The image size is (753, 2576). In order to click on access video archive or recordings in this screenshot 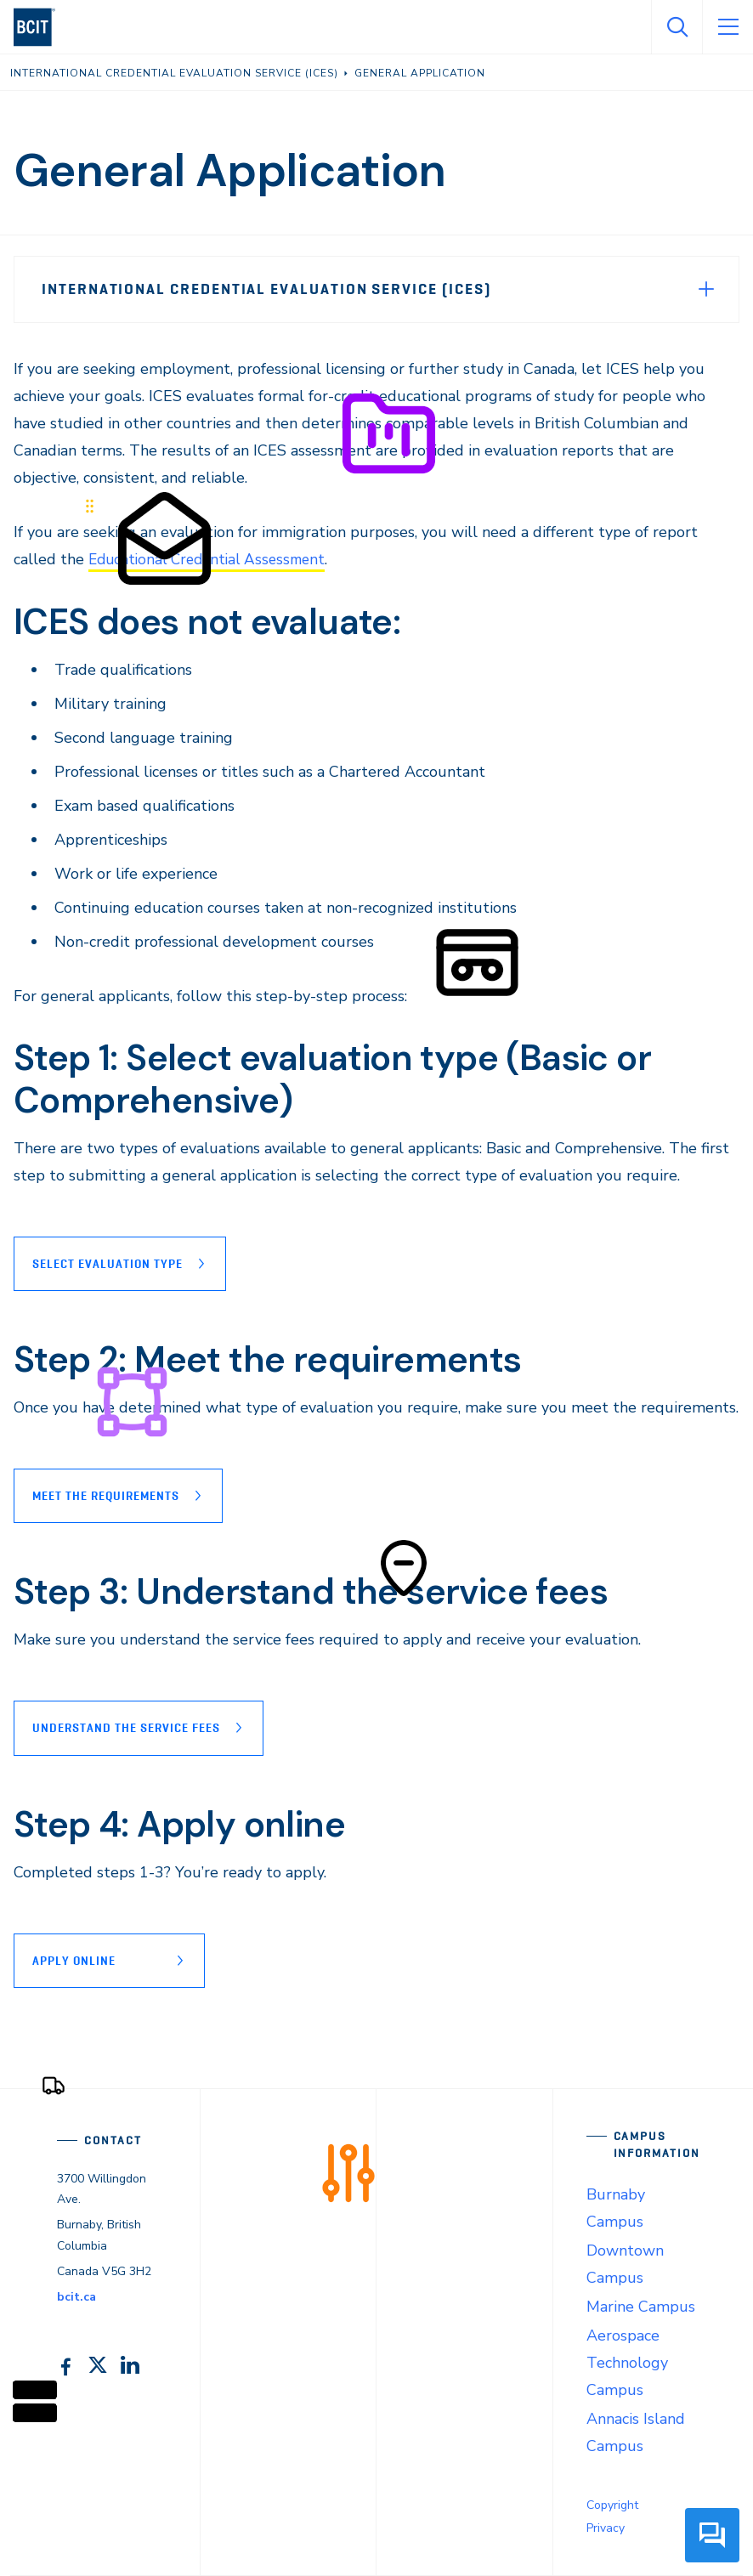, I will do `click(477, 962)`.